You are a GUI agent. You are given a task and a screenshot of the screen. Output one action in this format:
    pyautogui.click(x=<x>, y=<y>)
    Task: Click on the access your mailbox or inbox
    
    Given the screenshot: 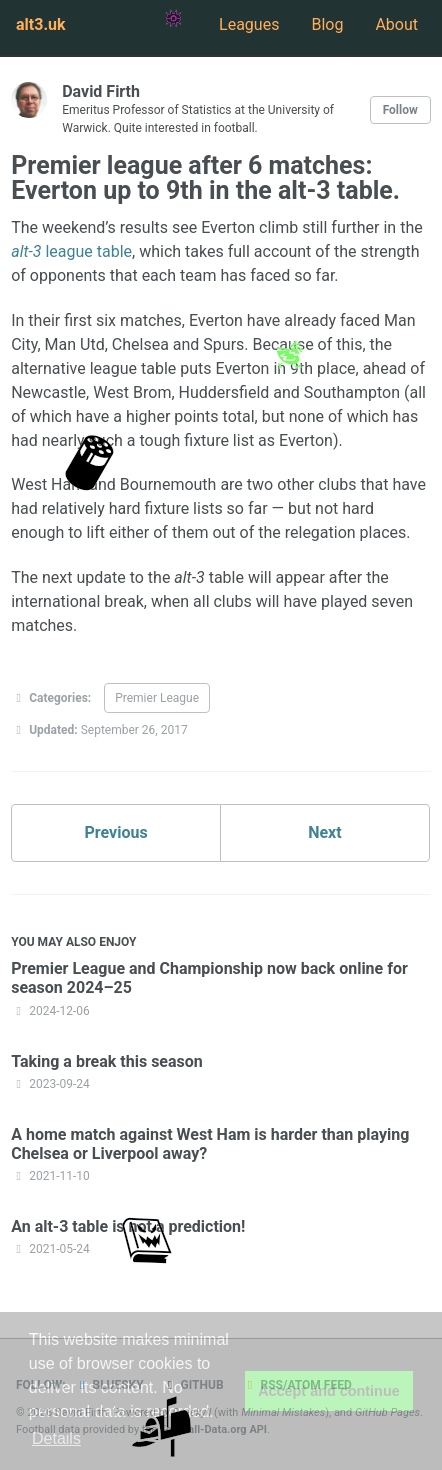 What is the action you would take?
    pyautogui.click(x=161, y=1426)
    